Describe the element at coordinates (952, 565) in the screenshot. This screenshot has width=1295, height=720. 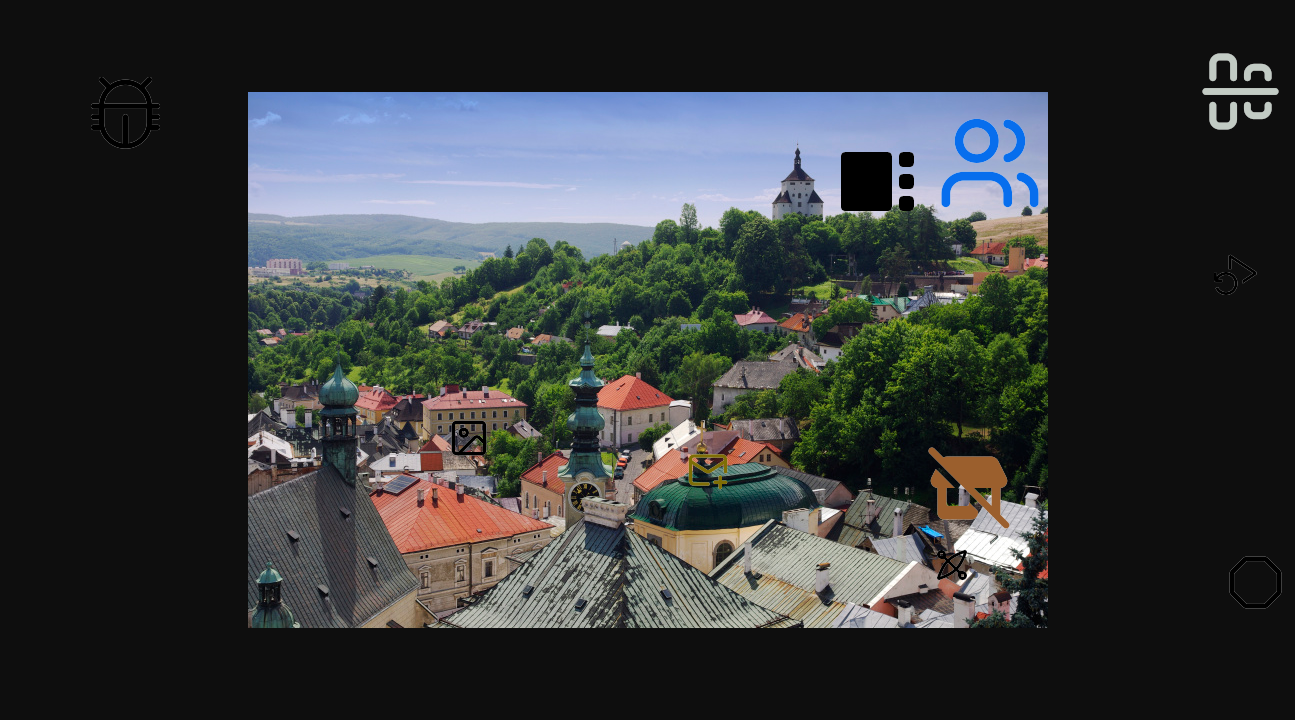
I see `access kayaking or water sports activities` at that location.